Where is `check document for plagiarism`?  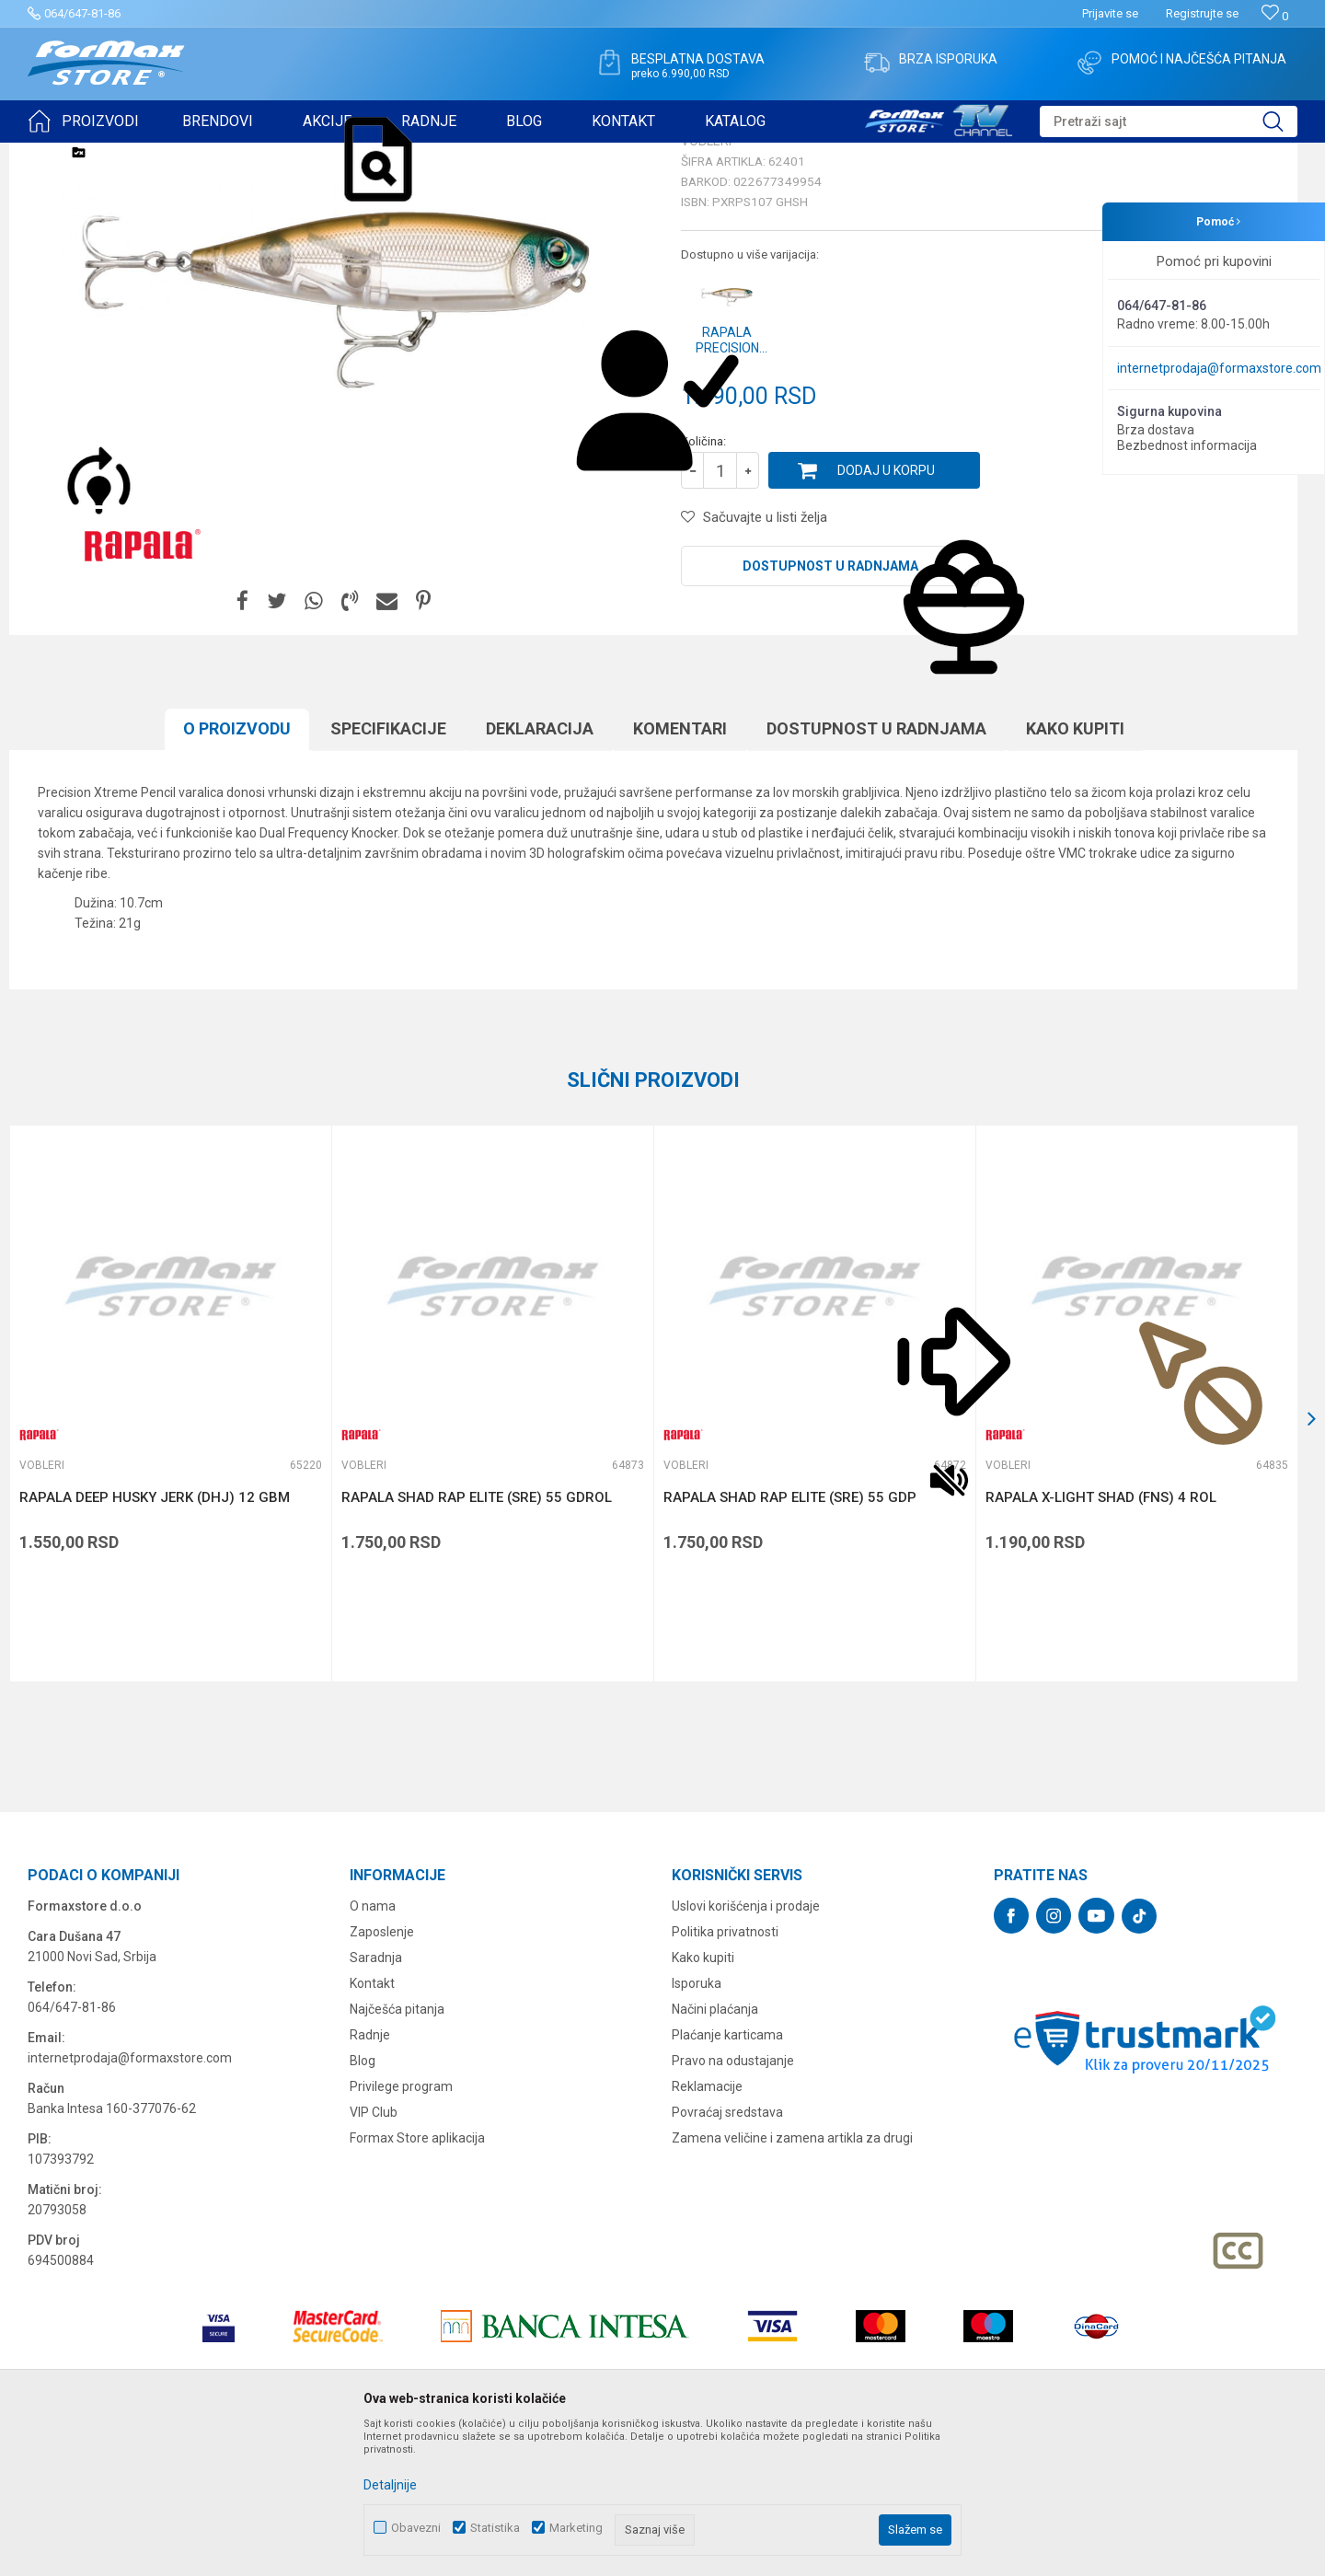
check document for plagiarism is located at coordinates (378, 159).